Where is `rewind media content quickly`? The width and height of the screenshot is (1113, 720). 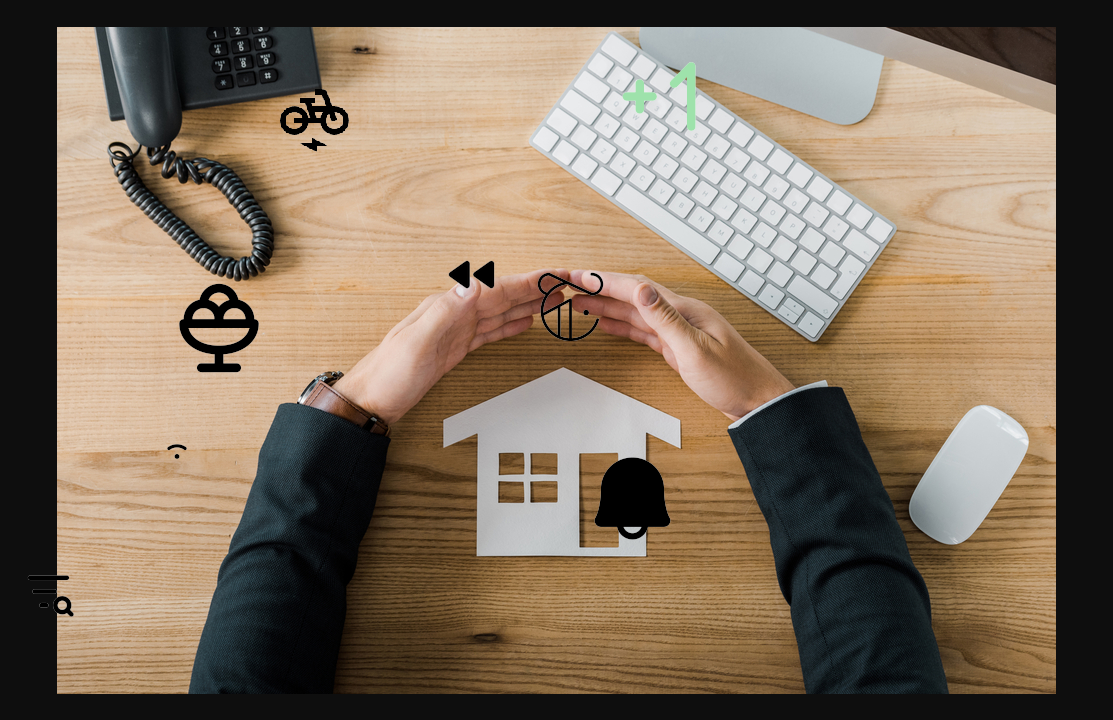 rewind media content quickly is located at coordinates (472, 274).